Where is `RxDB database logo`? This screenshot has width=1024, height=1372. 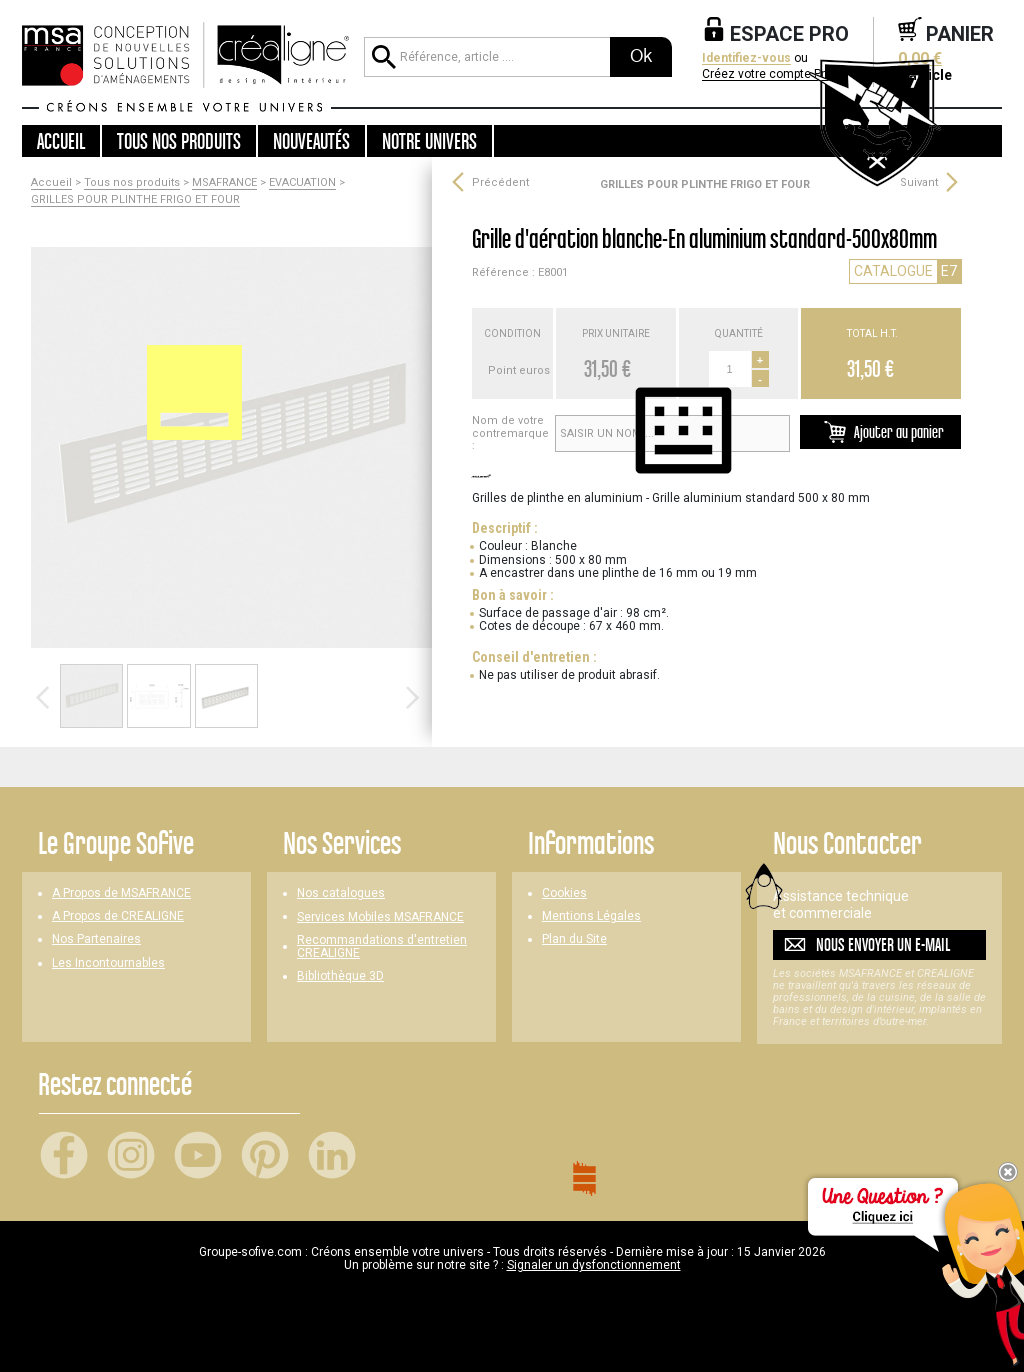
RxDB database logo is located at coordinates (584, 1178).